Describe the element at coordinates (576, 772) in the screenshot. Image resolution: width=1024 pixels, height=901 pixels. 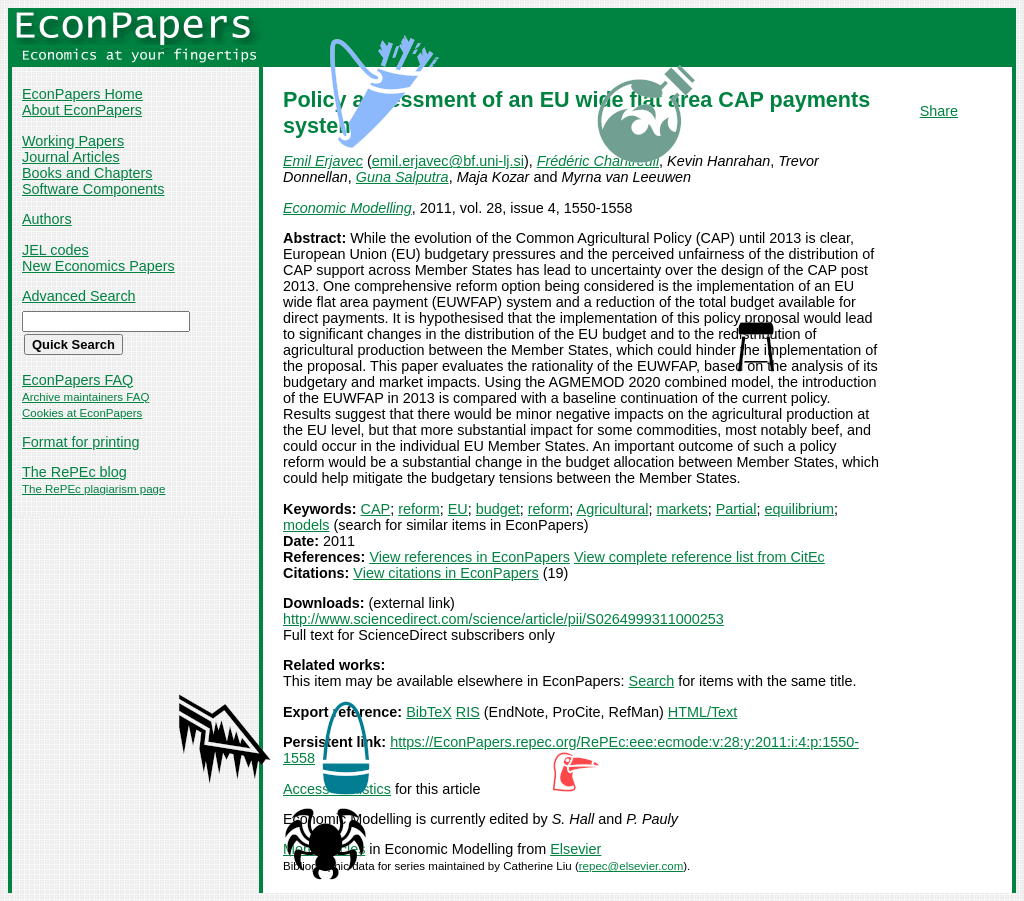
I see `decorative toucan icon for a tropical-themed game or app` at that location.